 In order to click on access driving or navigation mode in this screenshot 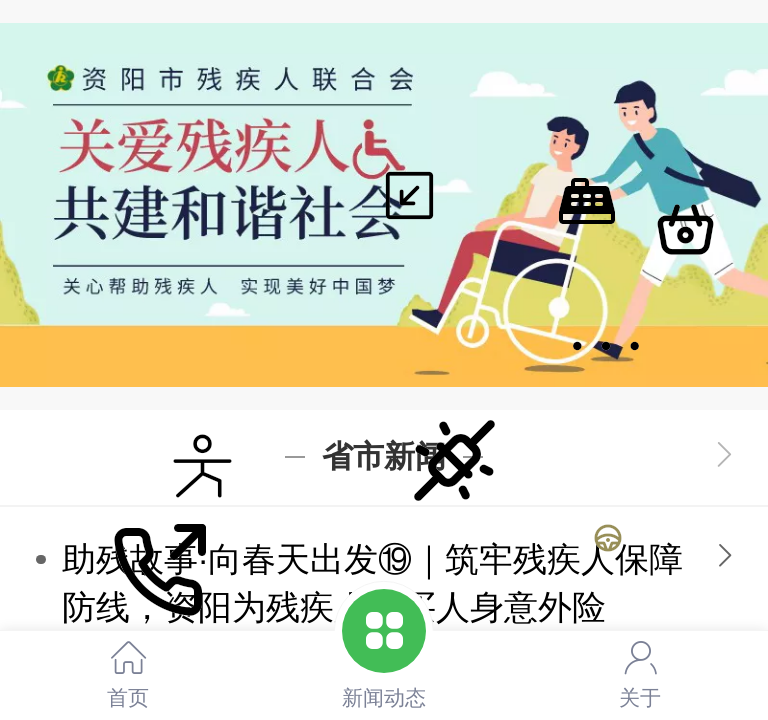, I will do `click(608, 538)`.